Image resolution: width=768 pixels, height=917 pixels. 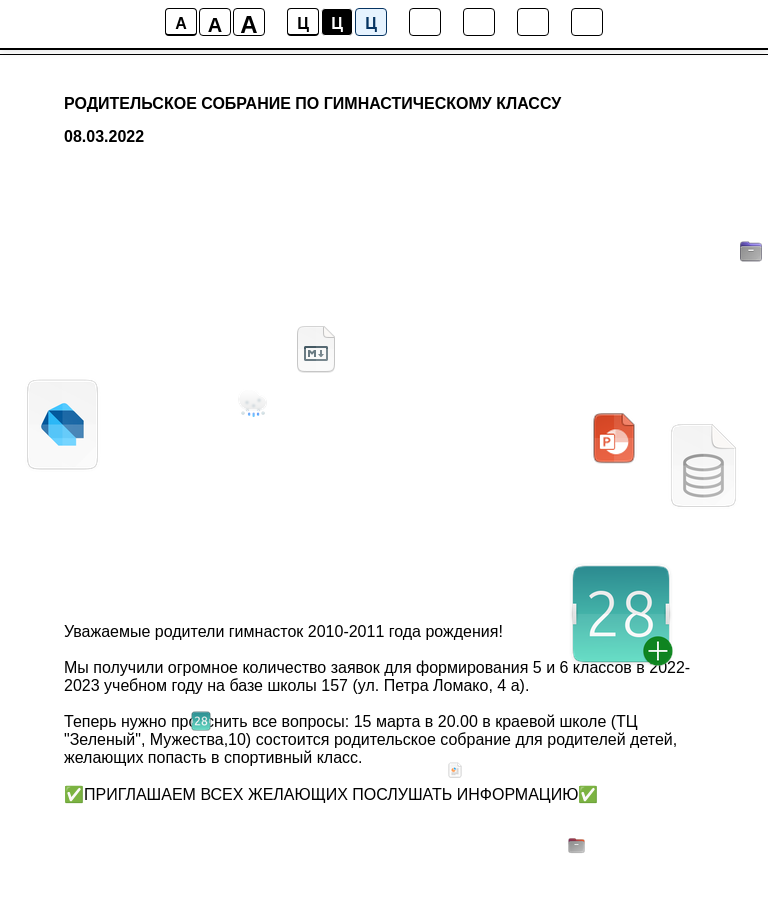 What do you see at coordinates (621, 614) in the screenshot?
I see `create a new calendar appointment` at bounding box center [621, 614].